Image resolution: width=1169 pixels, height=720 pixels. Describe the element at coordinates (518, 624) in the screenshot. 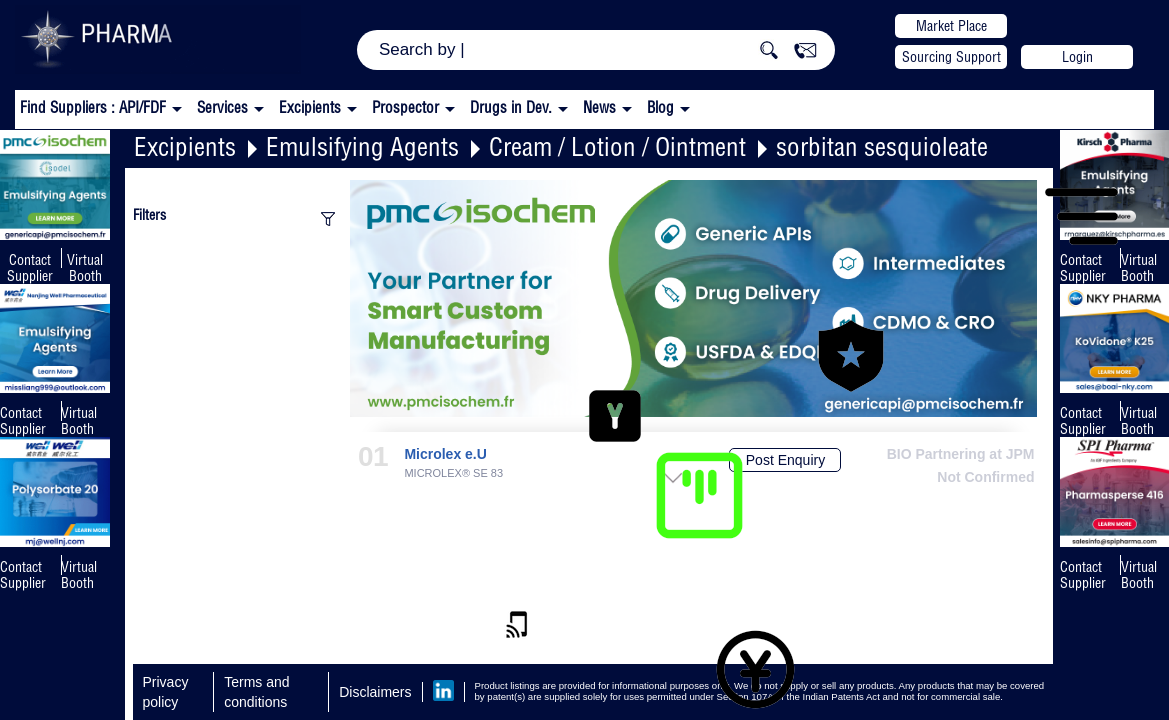

I see `tap to connect device wirelessly` at that location.